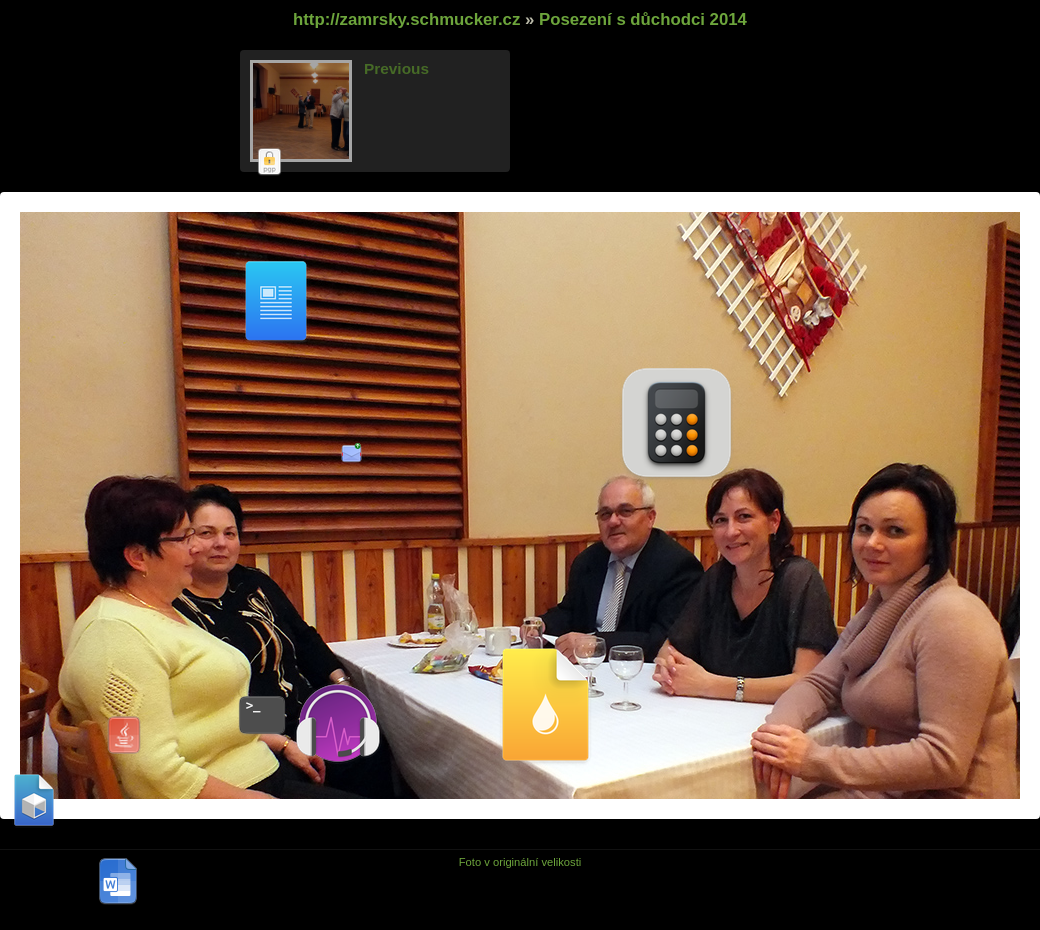 This screenshot has height=930, width=1040. What do you see at coordinates (338, 723) in the screenshot?
I see `audio headset device connected` at bounding box center [338, 723].